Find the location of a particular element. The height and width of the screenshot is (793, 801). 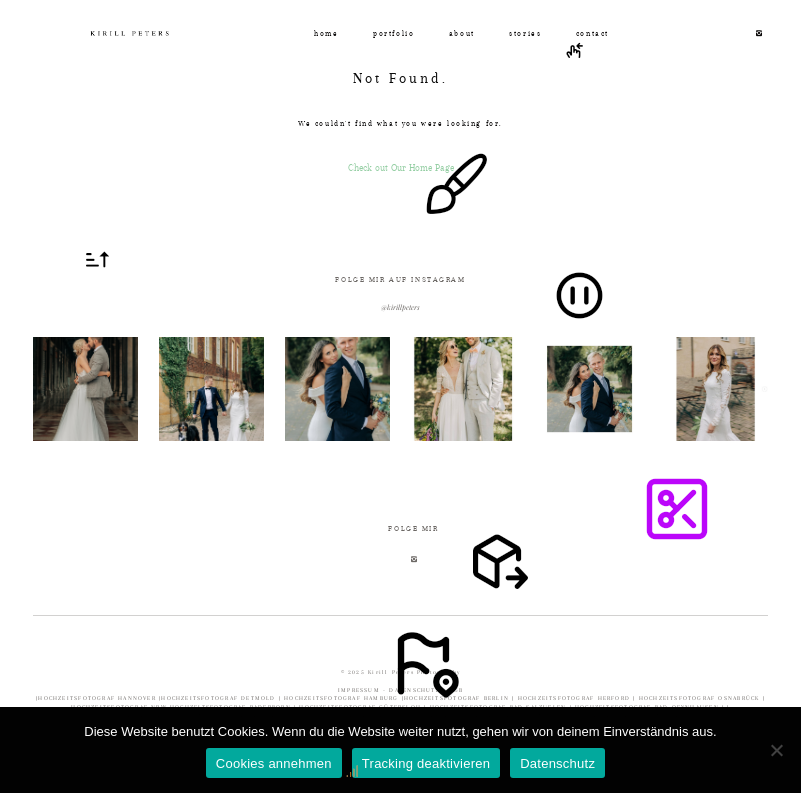

cut or crop selected content is located at coordinates (677, 509).